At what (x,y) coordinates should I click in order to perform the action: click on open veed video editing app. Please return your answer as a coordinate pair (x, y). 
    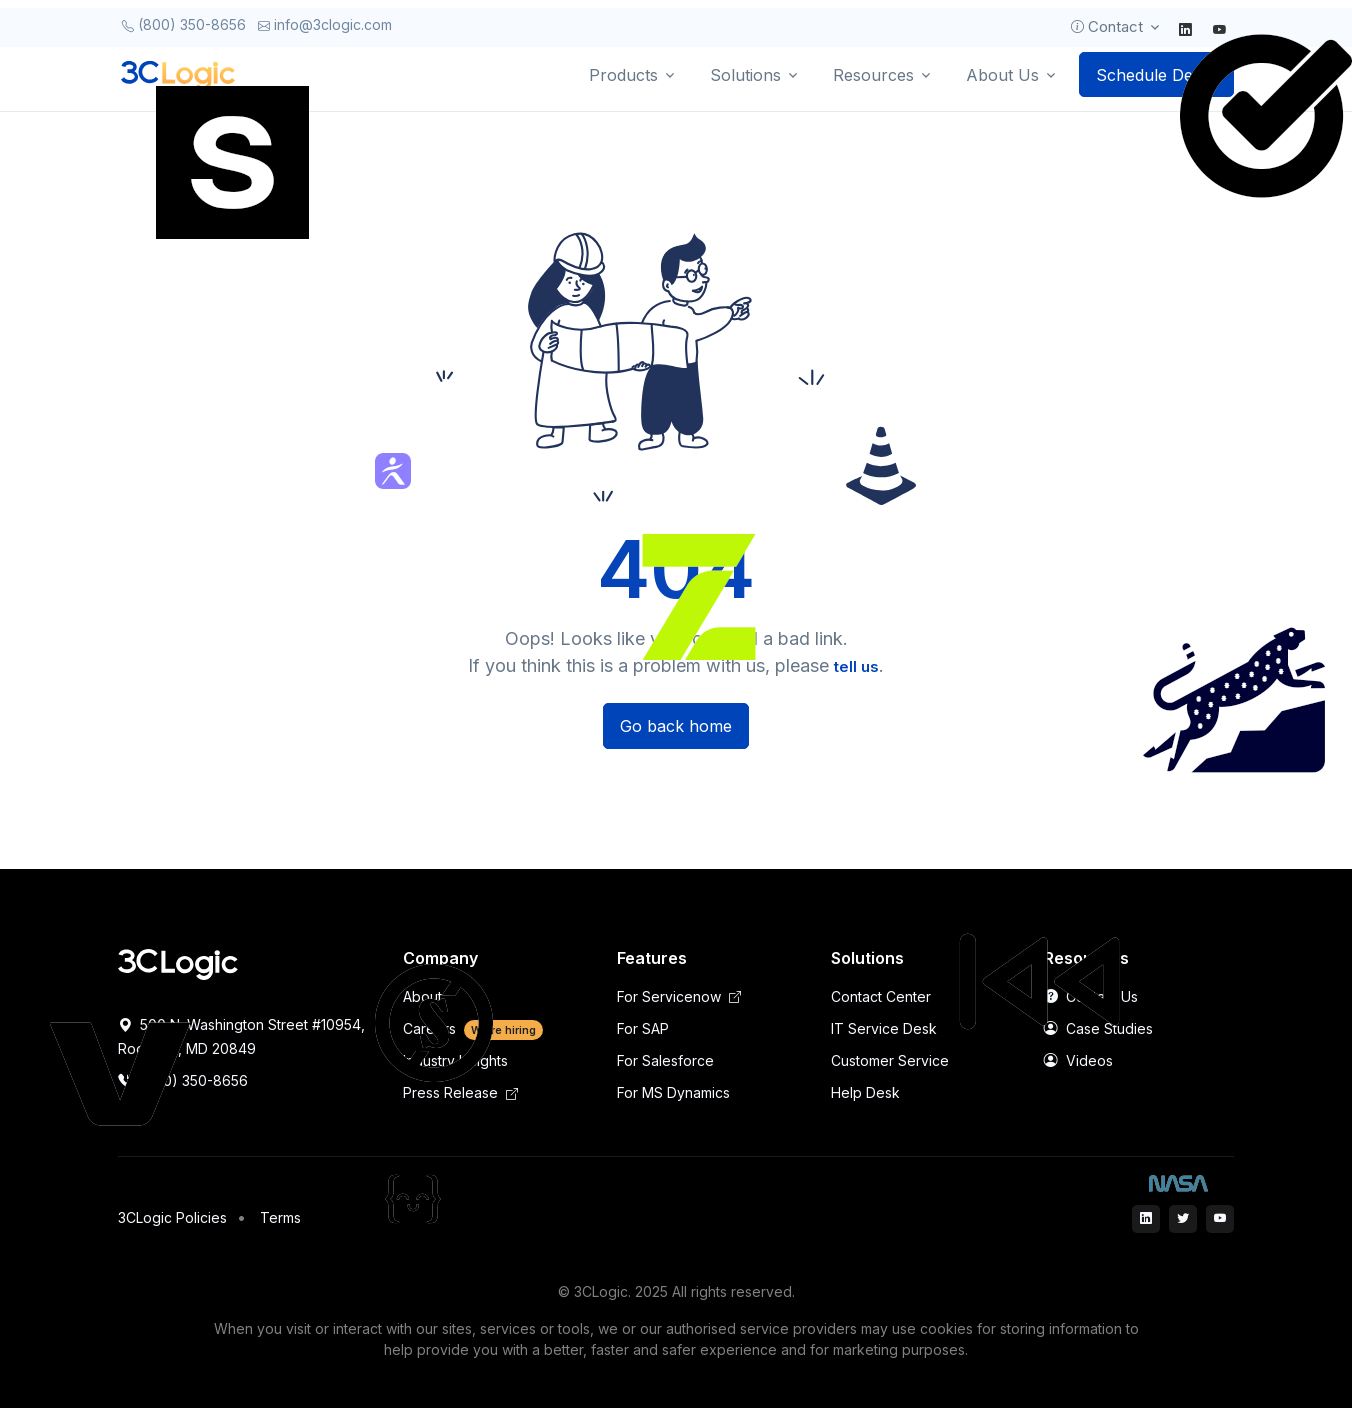
    Looking at the image, I should click on (120, 1074).